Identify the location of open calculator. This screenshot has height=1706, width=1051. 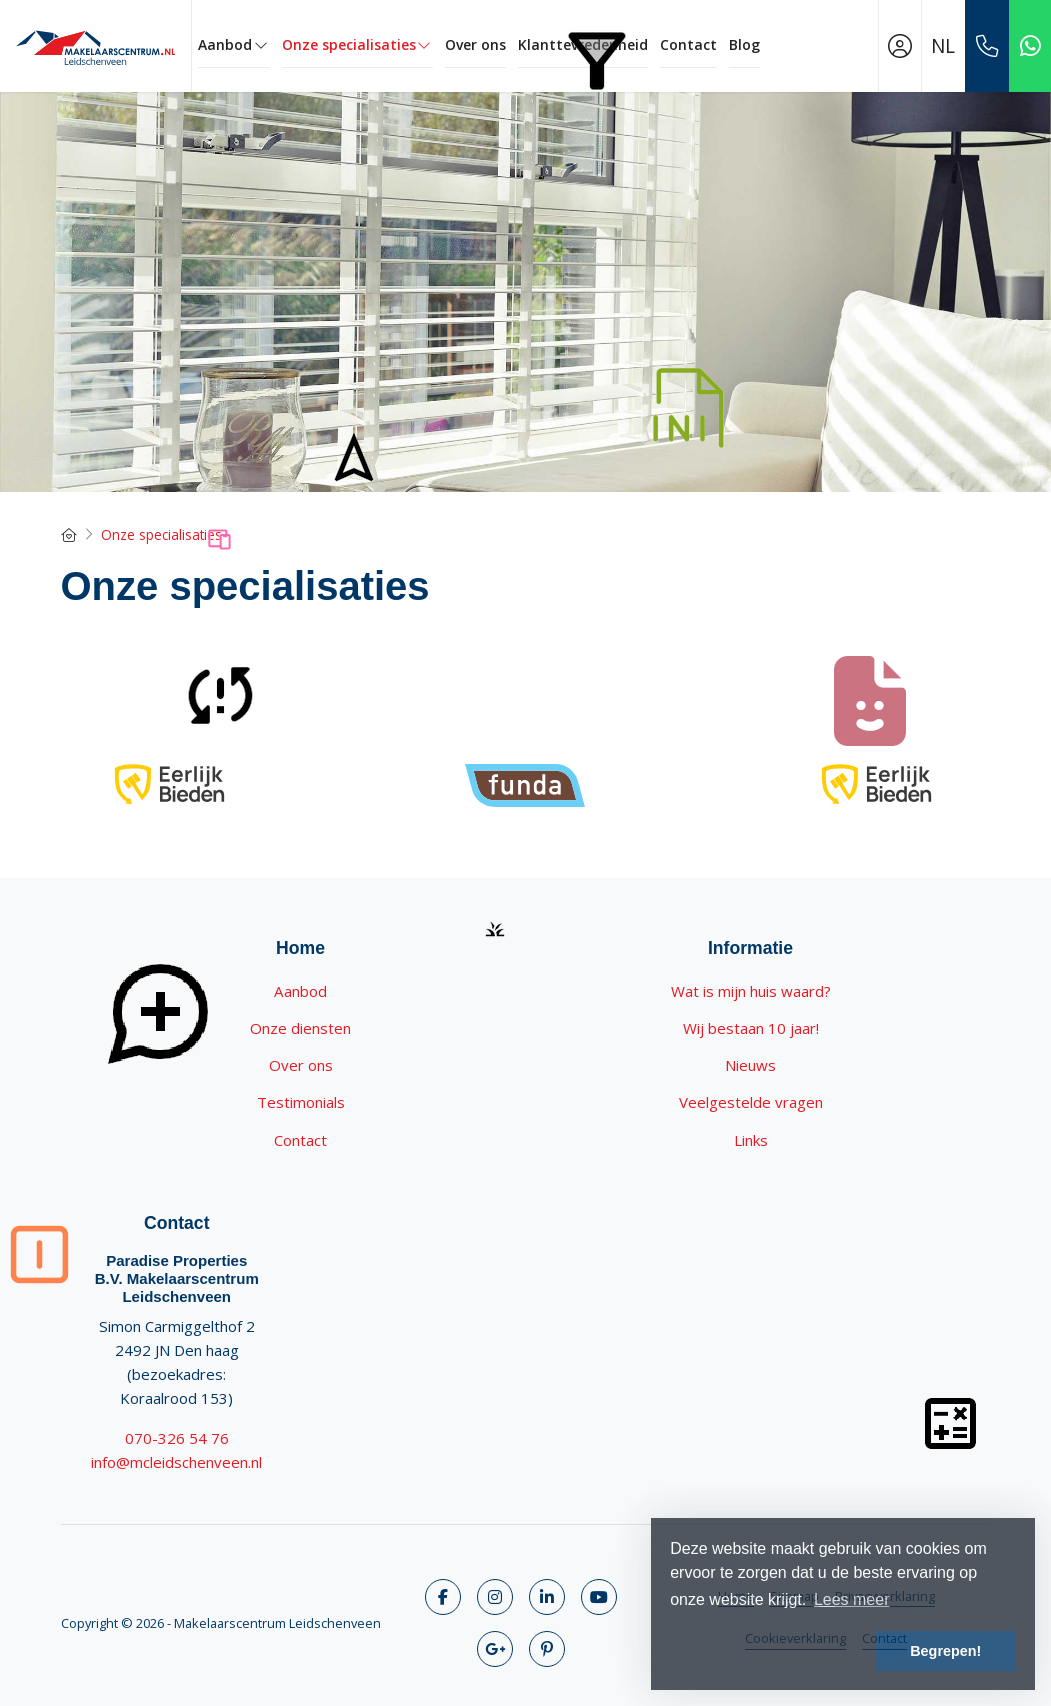
(950, 1423).